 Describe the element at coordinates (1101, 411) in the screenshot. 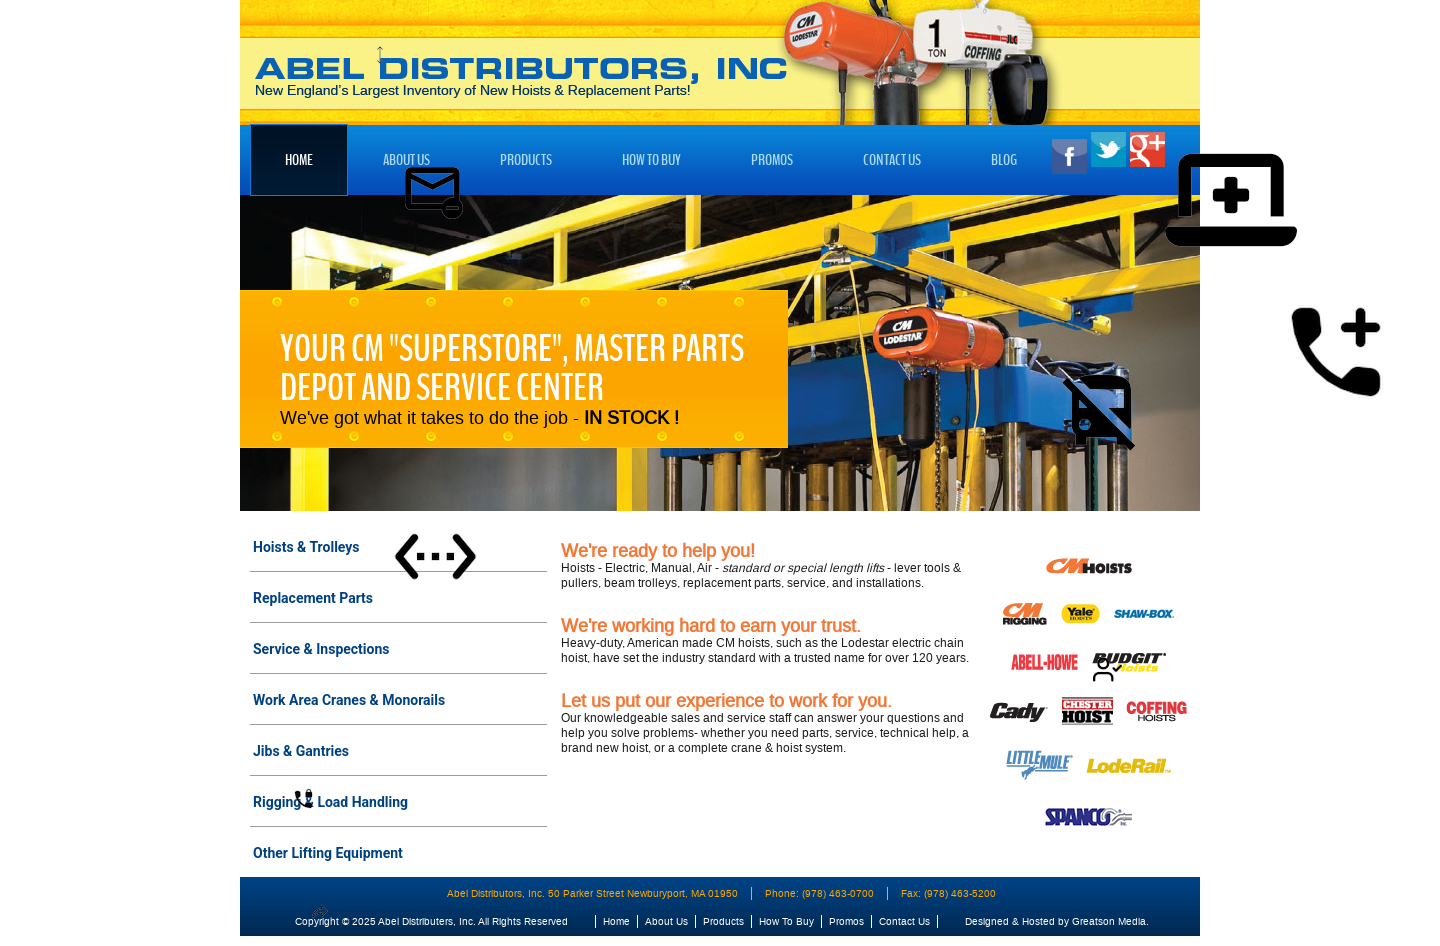

I see `no transfer available at this stop` at that location.